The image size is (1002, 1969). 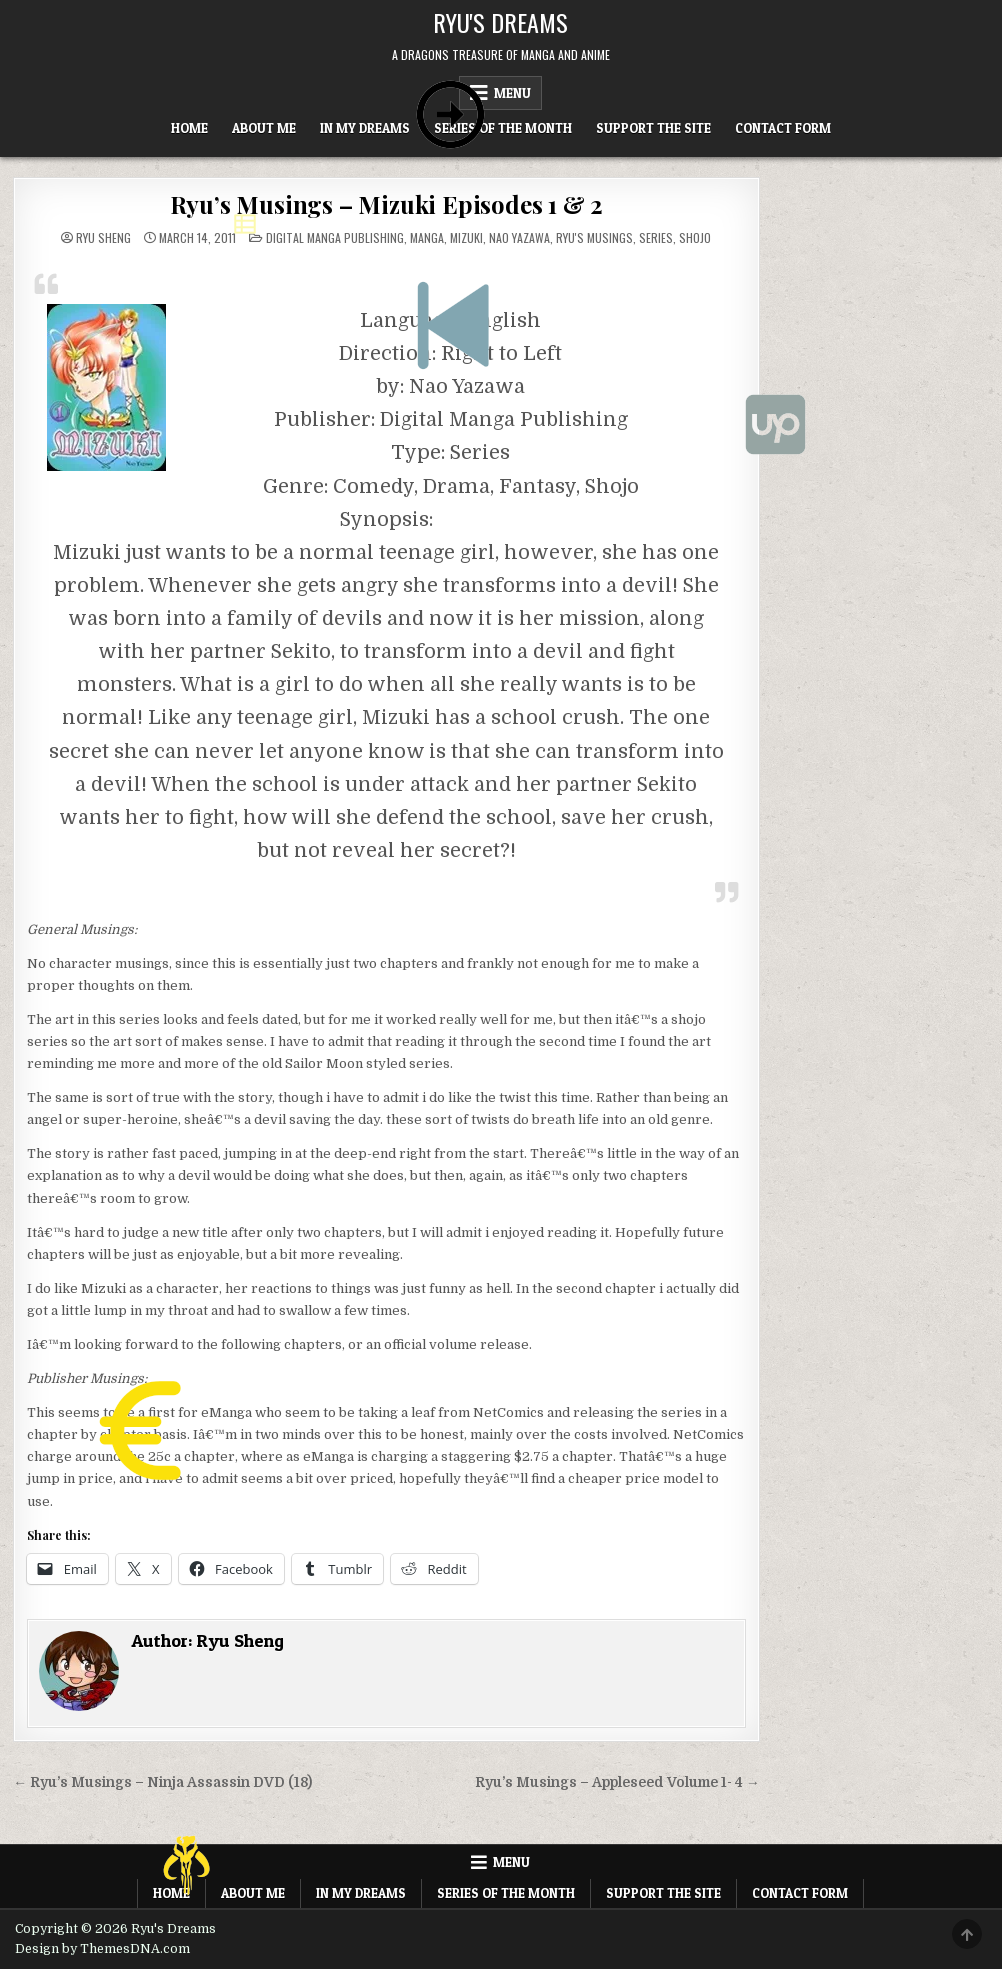 What do you see at coordinates (450, 114) in the screenshot?
I see `proceed to the next step` at bounding box center [450, 114].